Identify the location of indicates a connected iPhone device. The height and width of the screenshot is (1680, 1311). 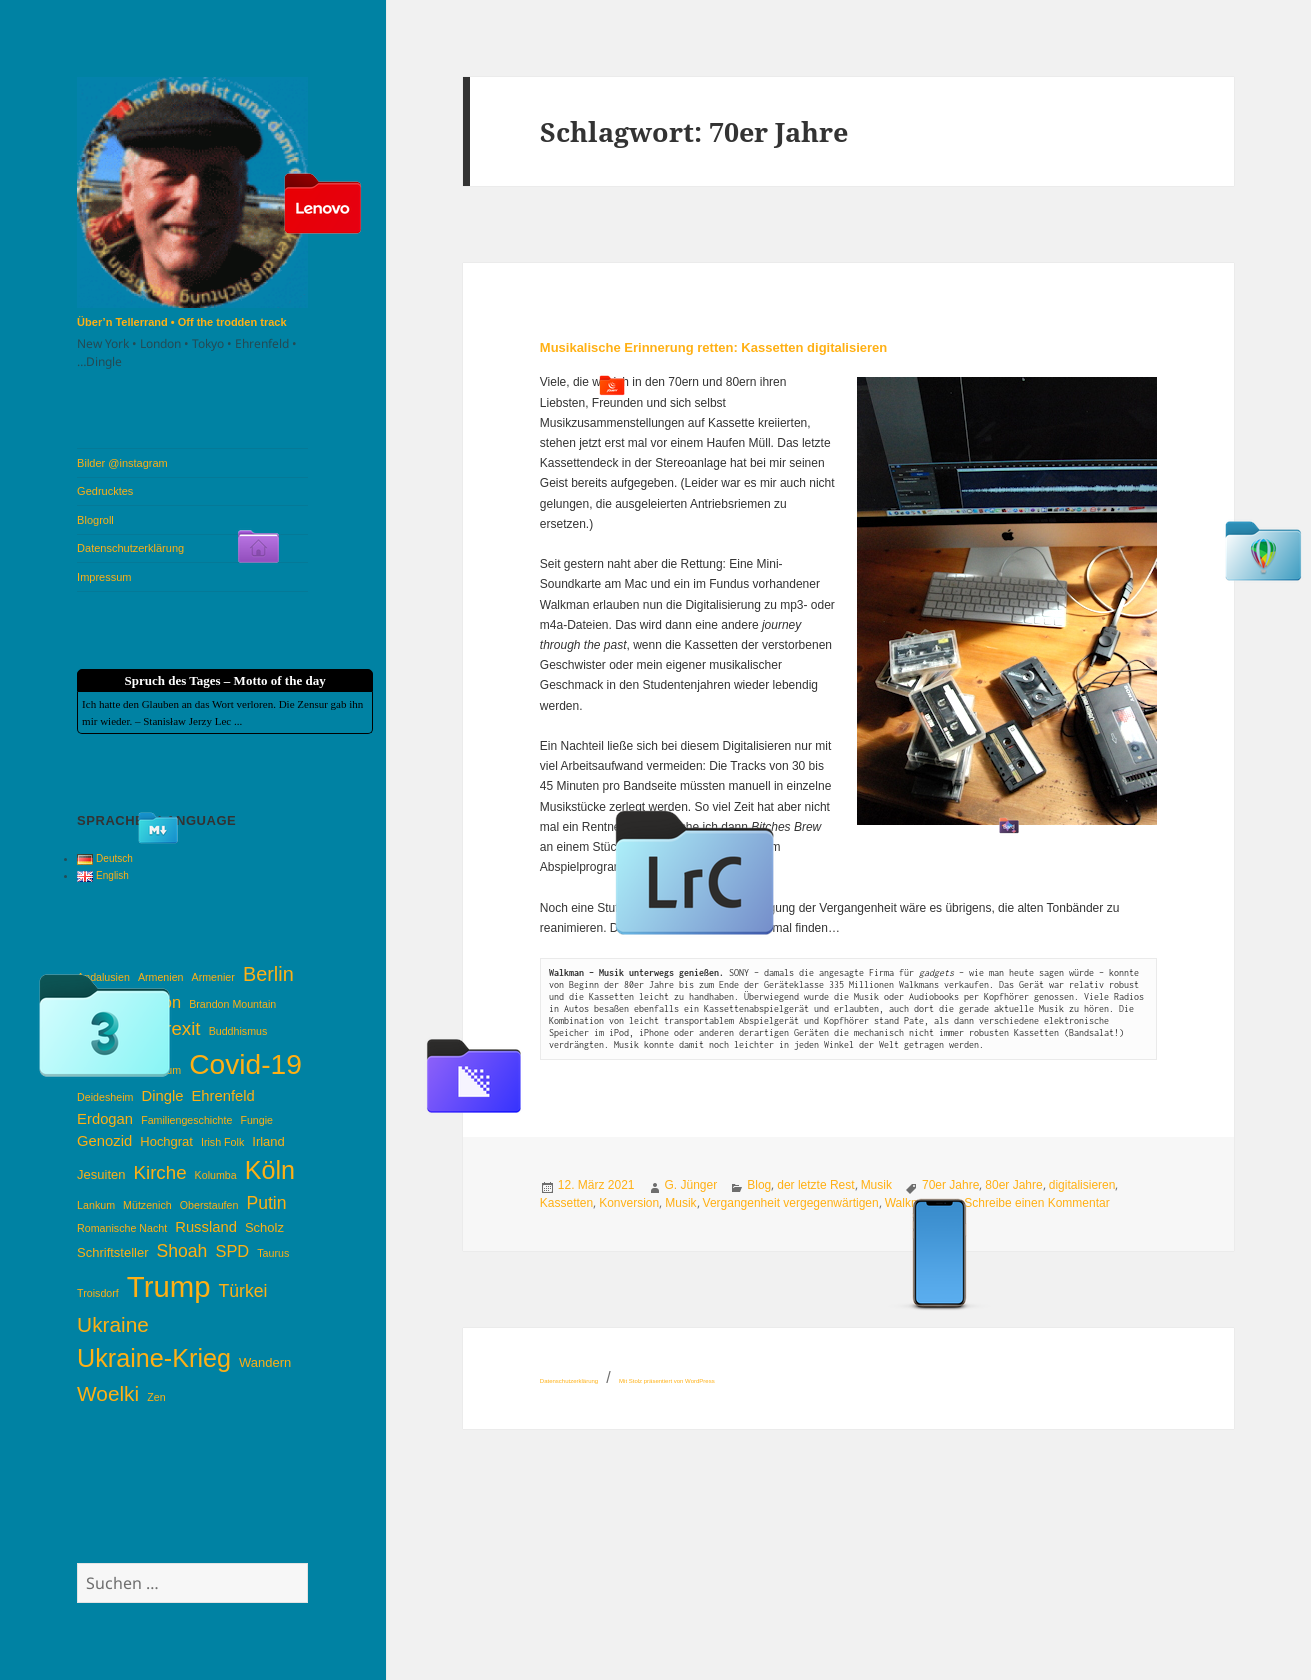
(939, 1254).